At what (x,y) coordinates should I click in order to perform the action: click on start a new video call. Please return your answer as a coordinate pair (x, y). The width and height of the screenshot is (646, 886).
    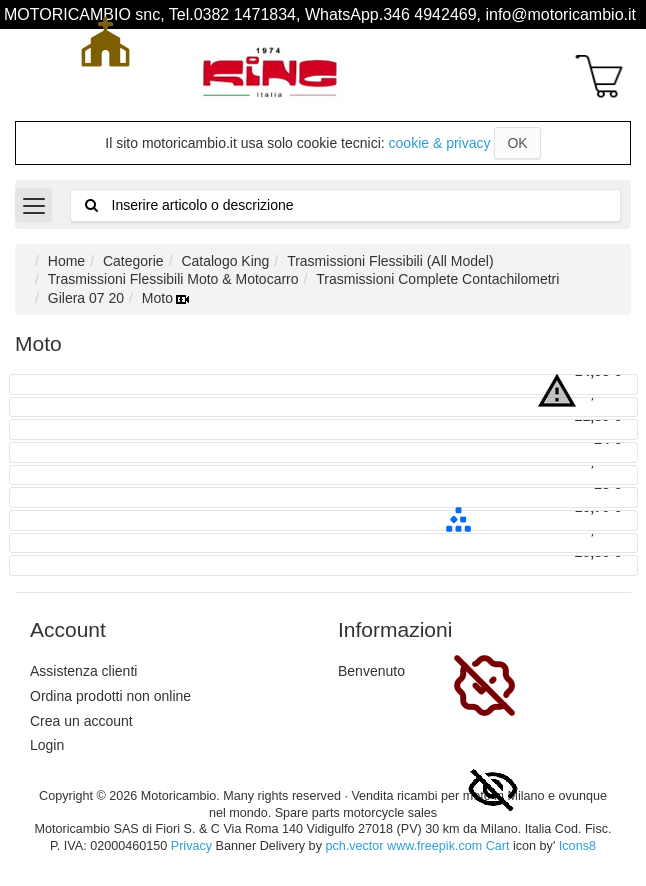
    Looking at the image, I should click on (182, 299).